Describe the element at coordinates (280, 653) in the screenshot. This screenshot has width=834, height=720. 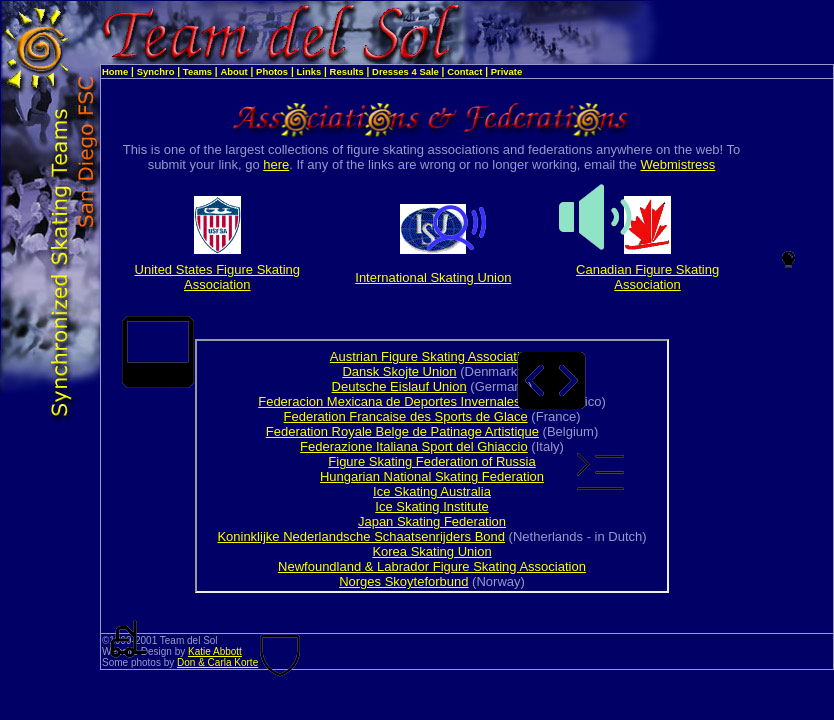
I see `access security settings` at that location.